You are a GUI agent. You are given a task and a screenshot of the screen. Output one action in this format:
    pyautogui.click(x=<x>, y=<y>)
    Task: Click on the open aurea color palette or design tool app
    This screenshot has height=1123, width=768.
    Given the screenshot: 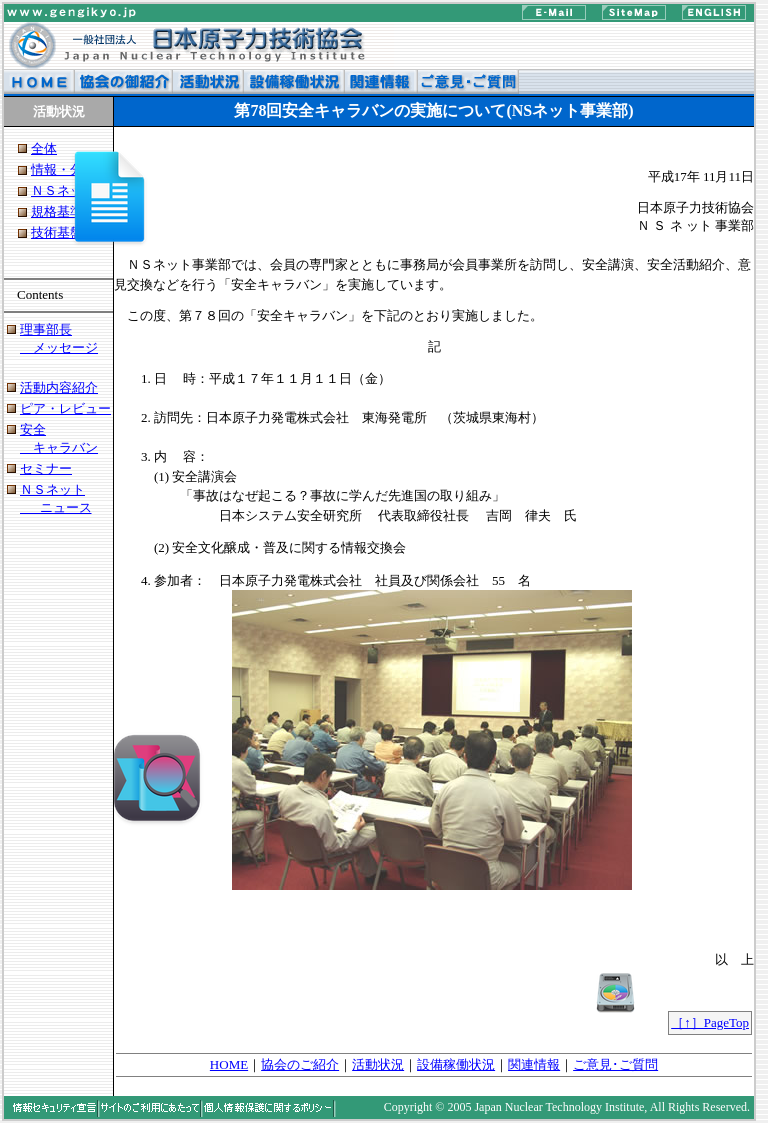 What is the action you would take?
    pyautogui.click(x=157, y=778)
    